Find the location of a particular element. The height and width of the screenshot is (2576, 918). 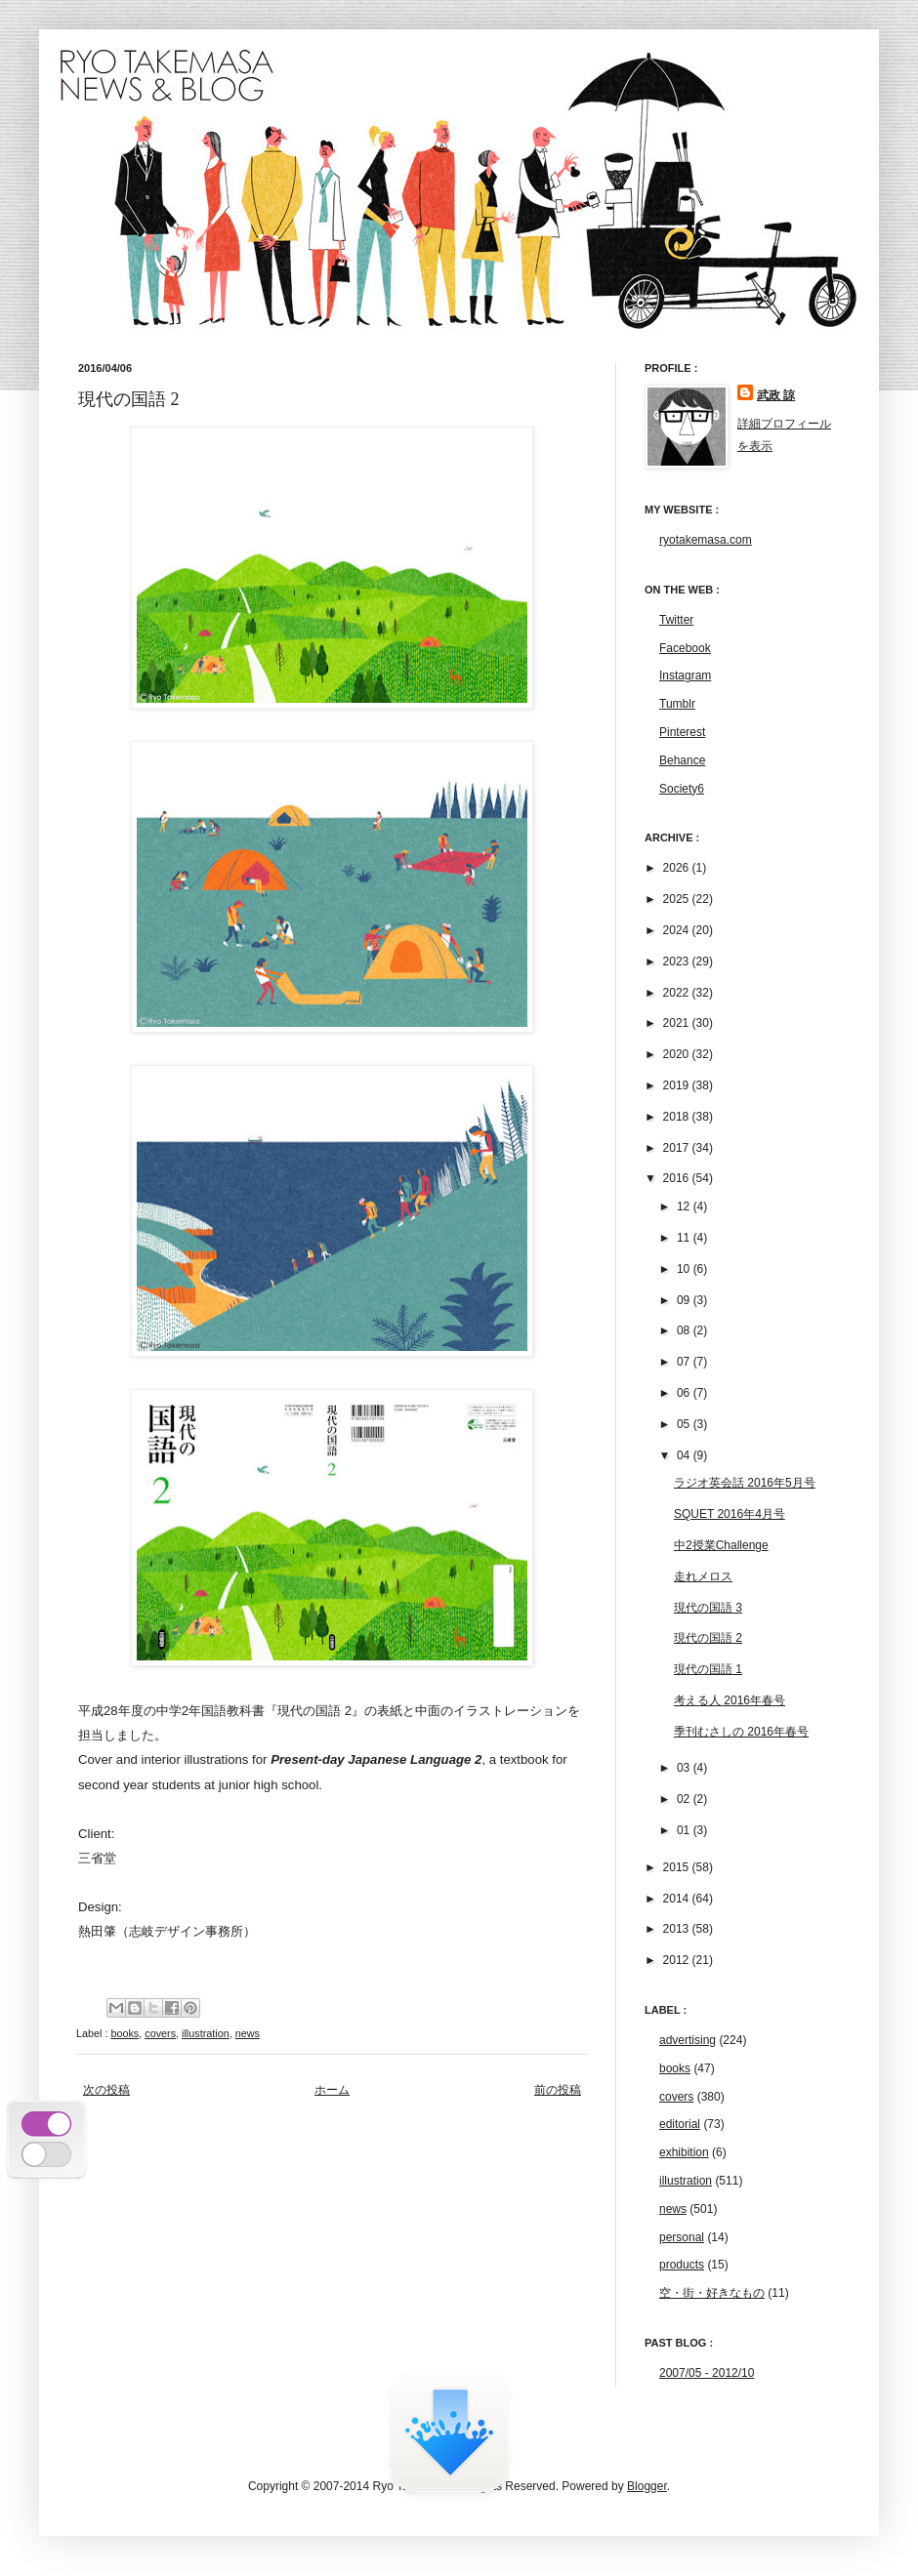

open desktop preferences or settings is located at coordinates (46, 2139).